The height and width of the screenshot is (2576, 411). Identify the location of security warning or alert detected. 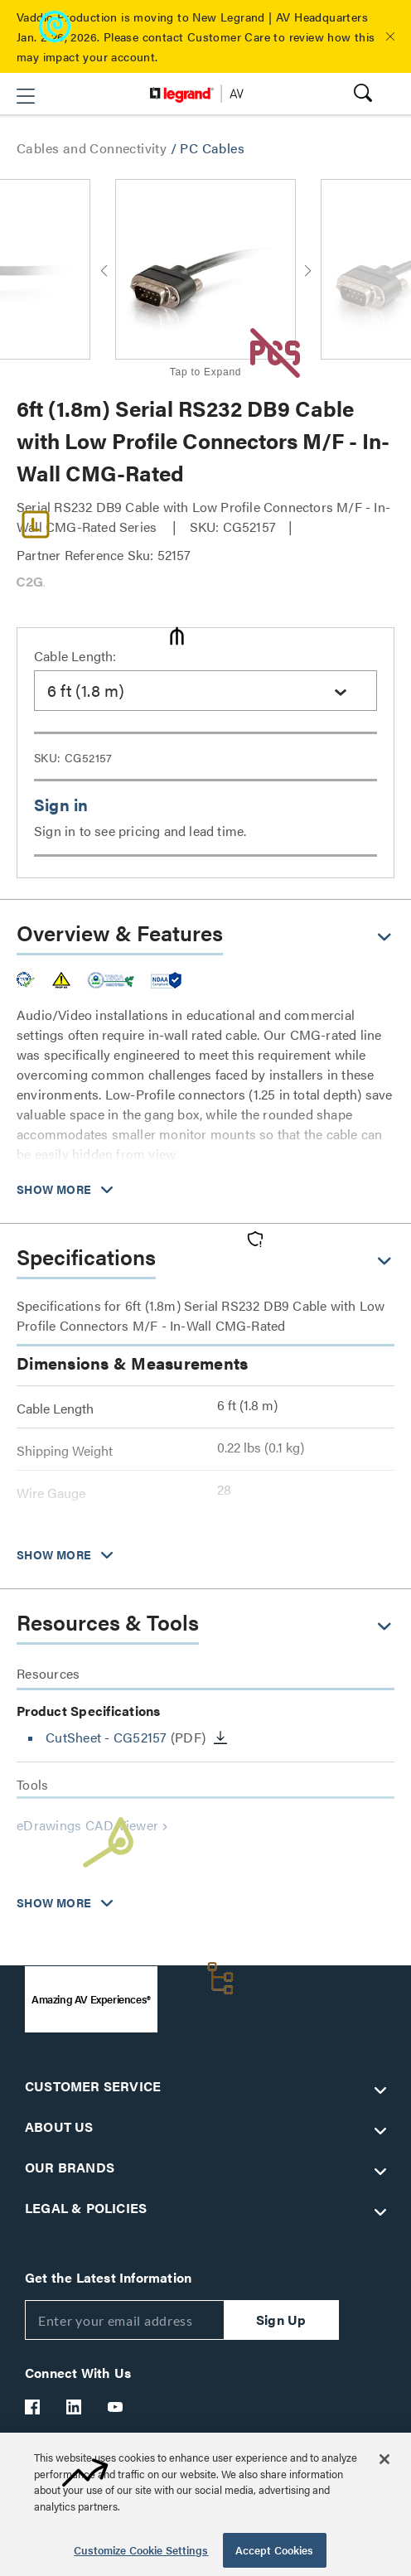
(255, 1239).